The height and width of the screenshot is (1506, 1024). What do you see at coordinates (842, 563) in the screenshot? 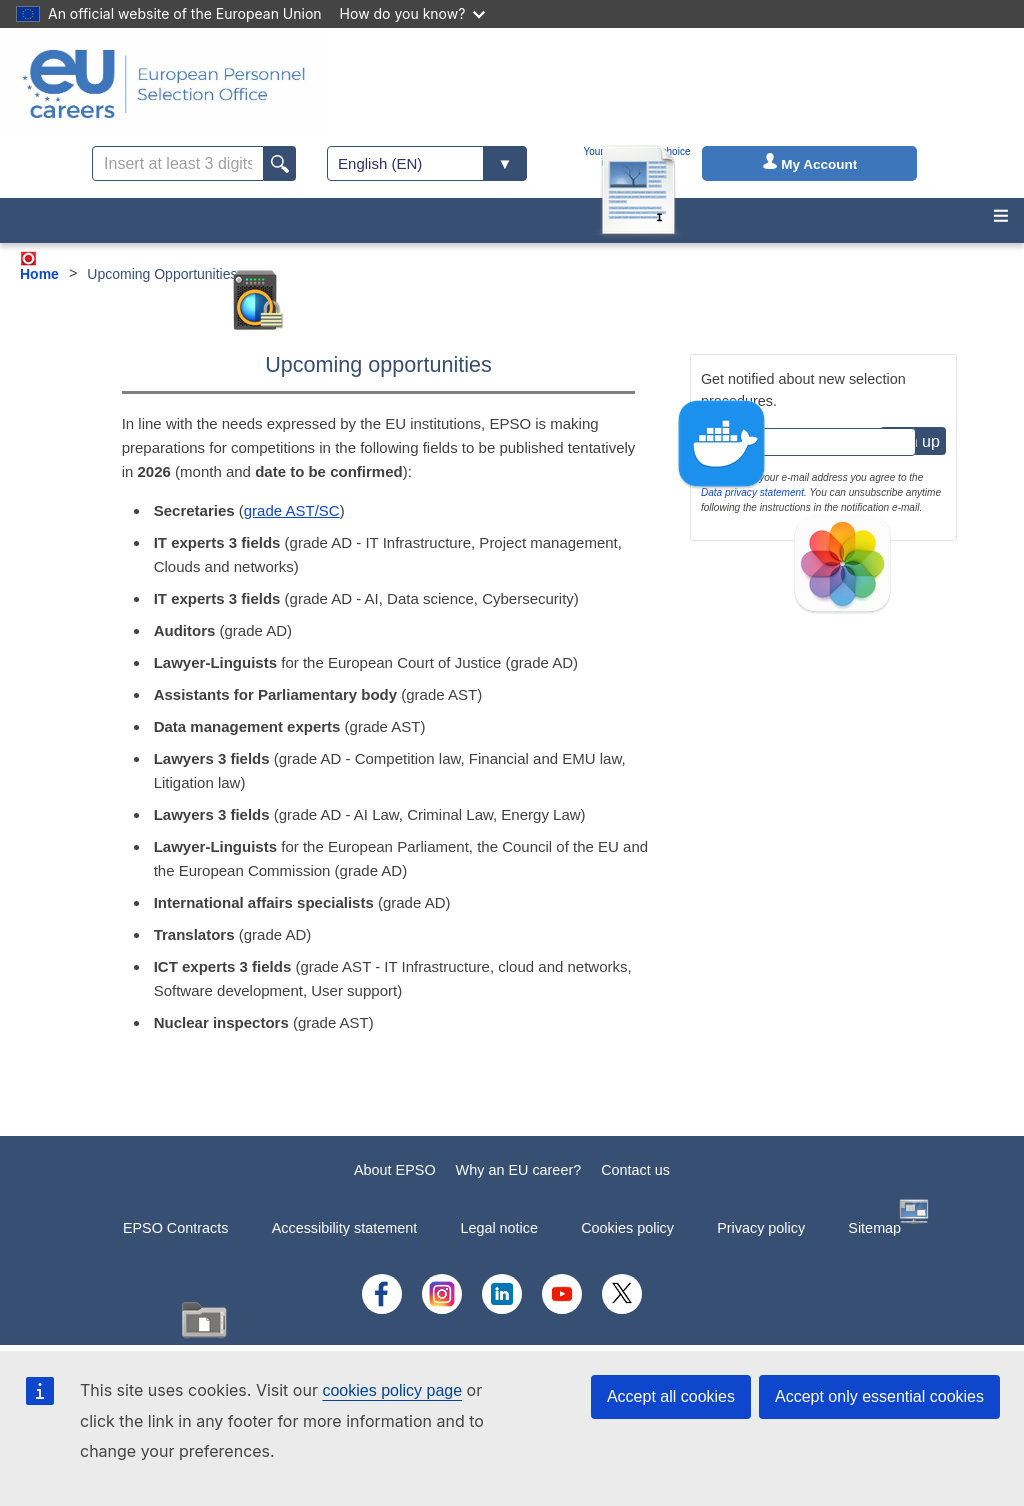
I see `open the Photos app` at bounding box center [842, 563].